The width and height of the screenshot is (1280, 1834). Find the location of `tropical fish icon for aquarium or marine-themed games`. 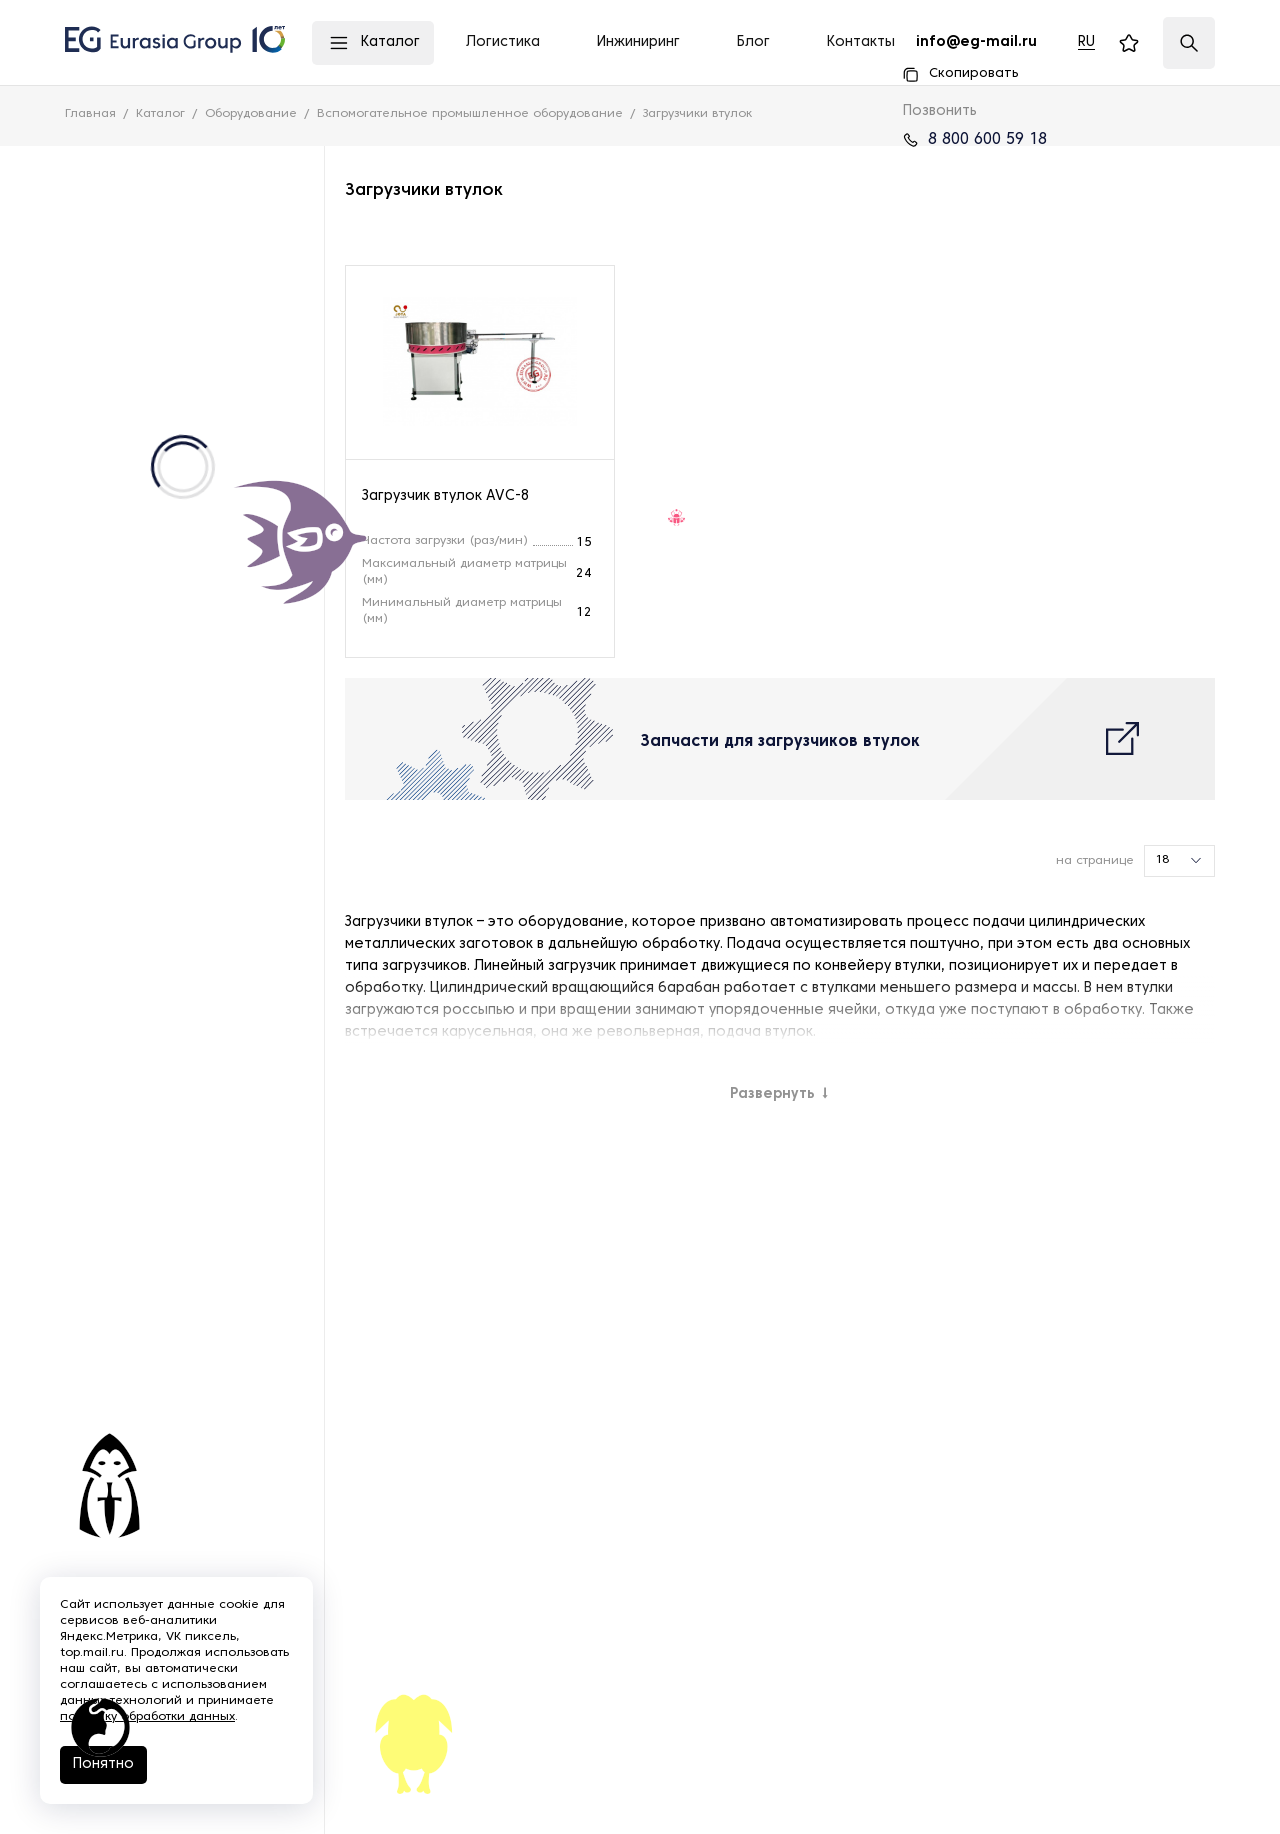

tropical fish icon for aquarium or marine-themed games is located at coordinates (300, 538).